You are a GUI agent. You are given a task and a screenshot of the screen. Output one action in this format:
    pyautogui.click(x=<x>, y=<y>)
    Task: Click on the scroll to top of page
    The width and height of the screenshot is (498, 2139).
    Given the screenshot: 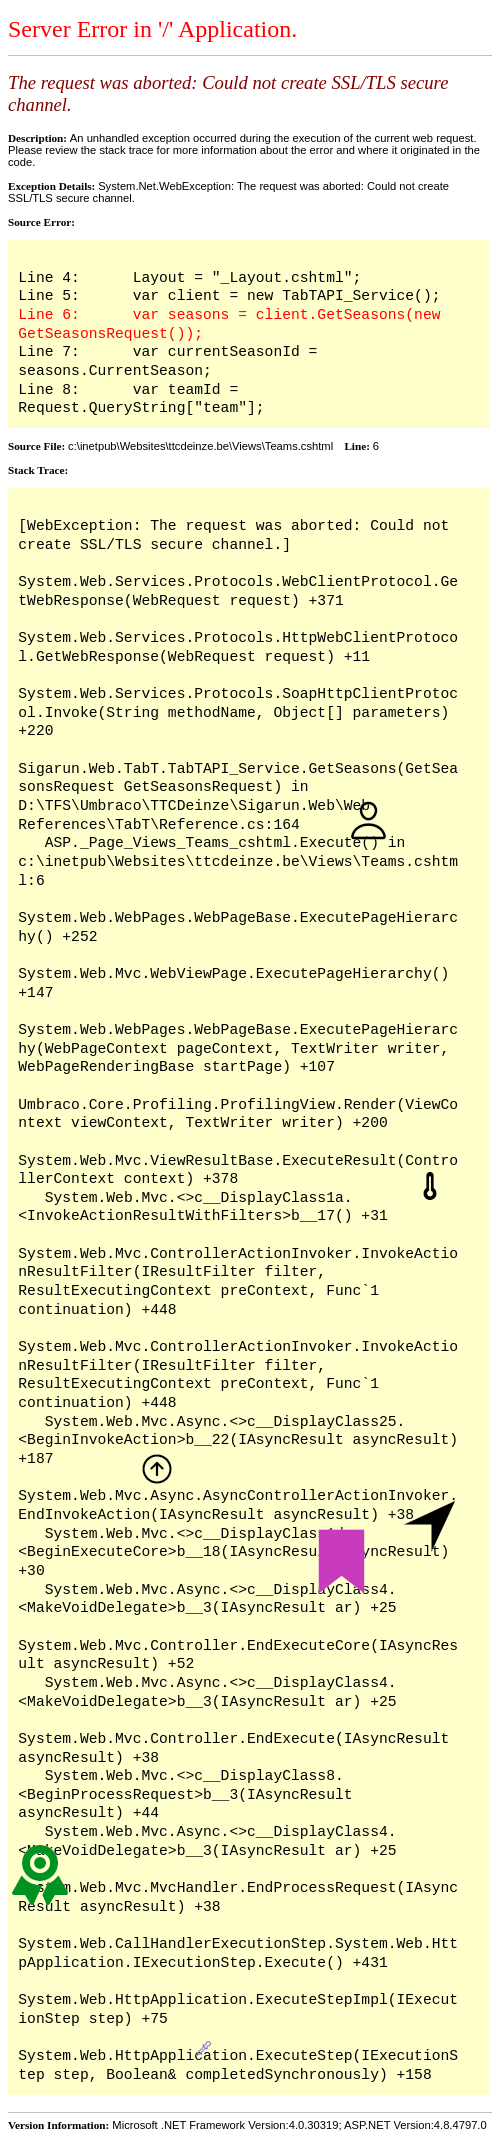 What is the action you would take?
    pyautogui.click(x=157, y=1469)
    